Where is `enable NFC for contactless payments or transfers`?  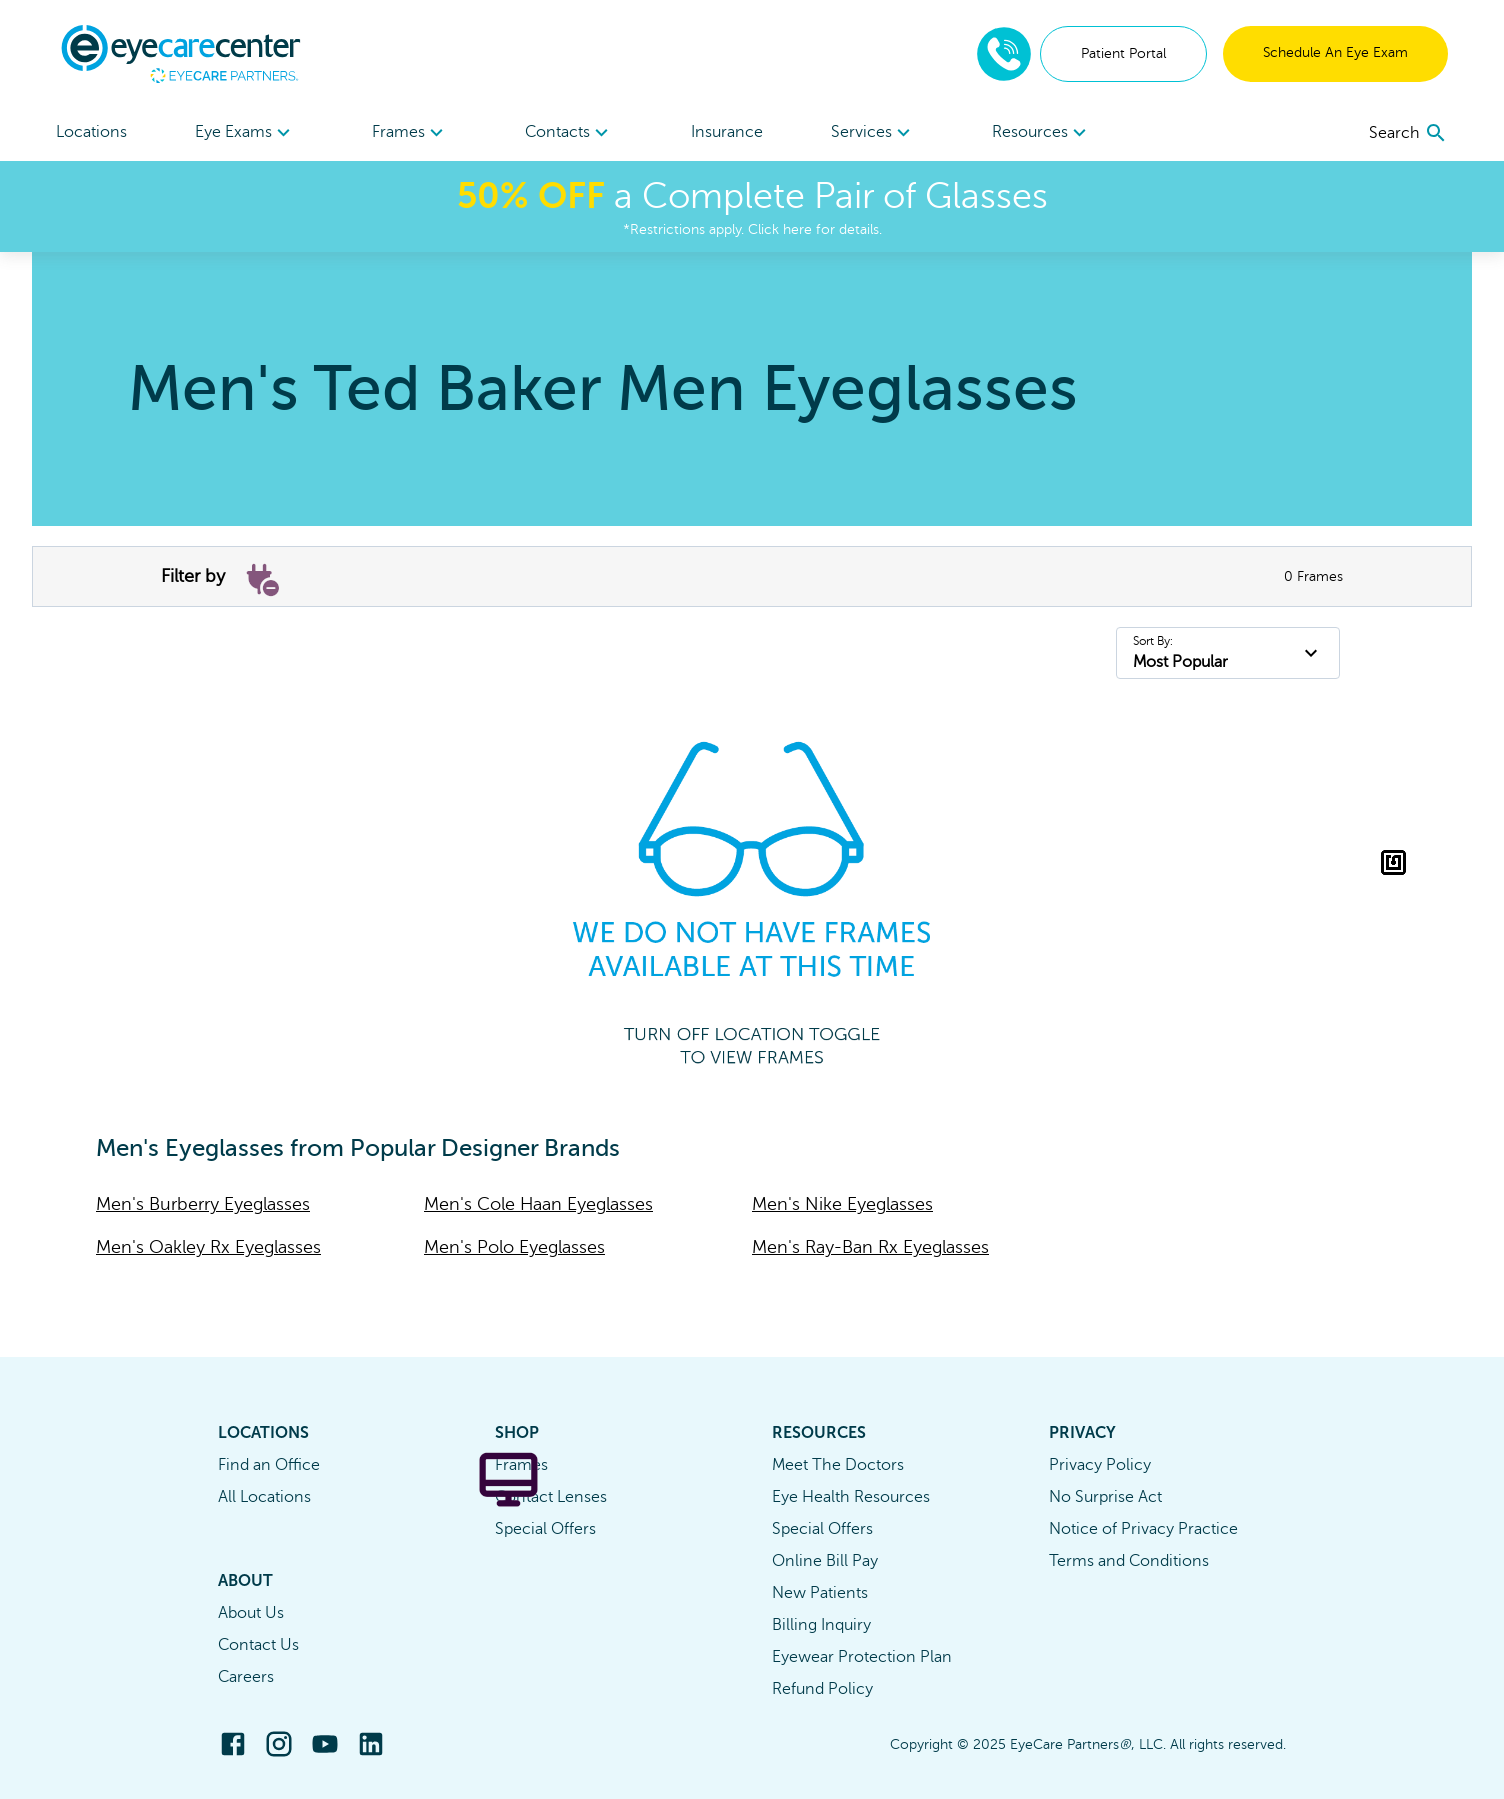
enable NFC for contactless payments or transfers is located at coordinates (1393, 862).